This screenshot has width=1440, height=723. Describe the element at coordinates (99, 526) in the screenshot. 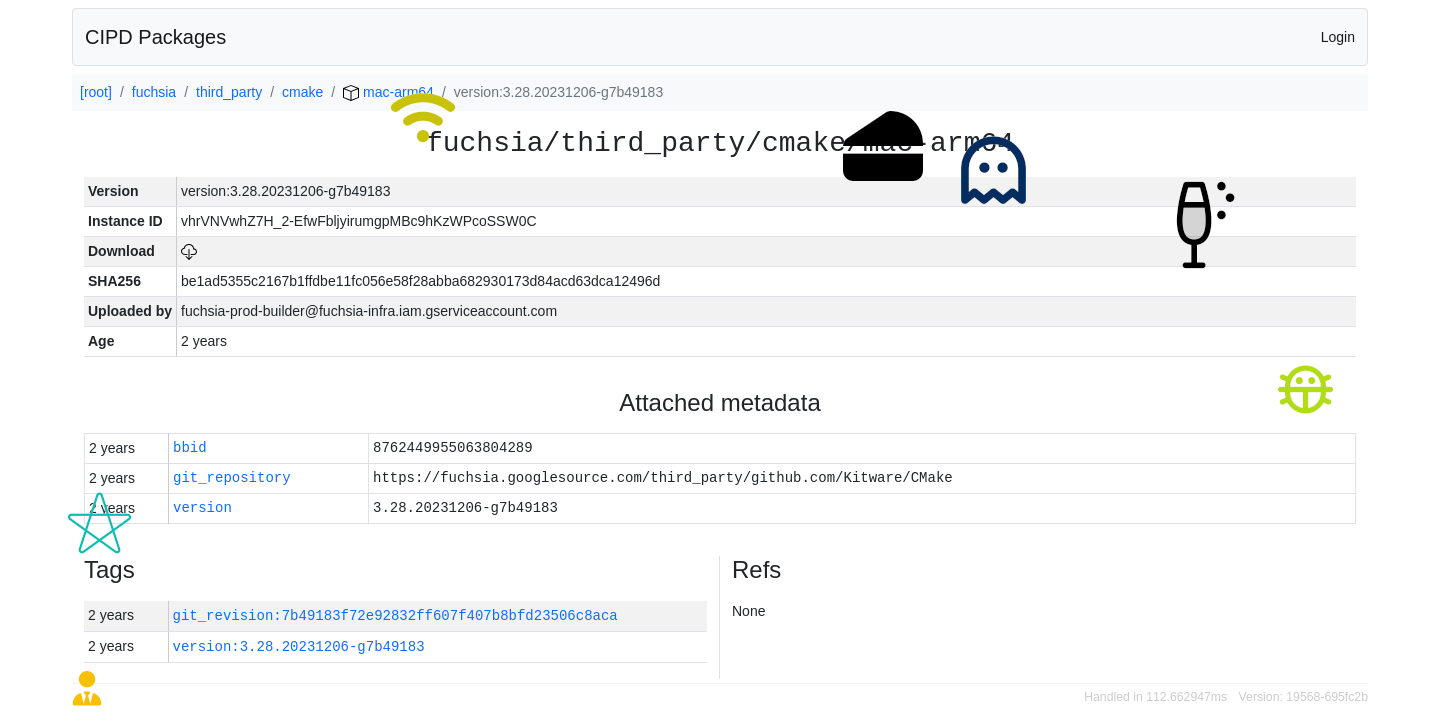

I see `indicates occult or mystical content` at that location.